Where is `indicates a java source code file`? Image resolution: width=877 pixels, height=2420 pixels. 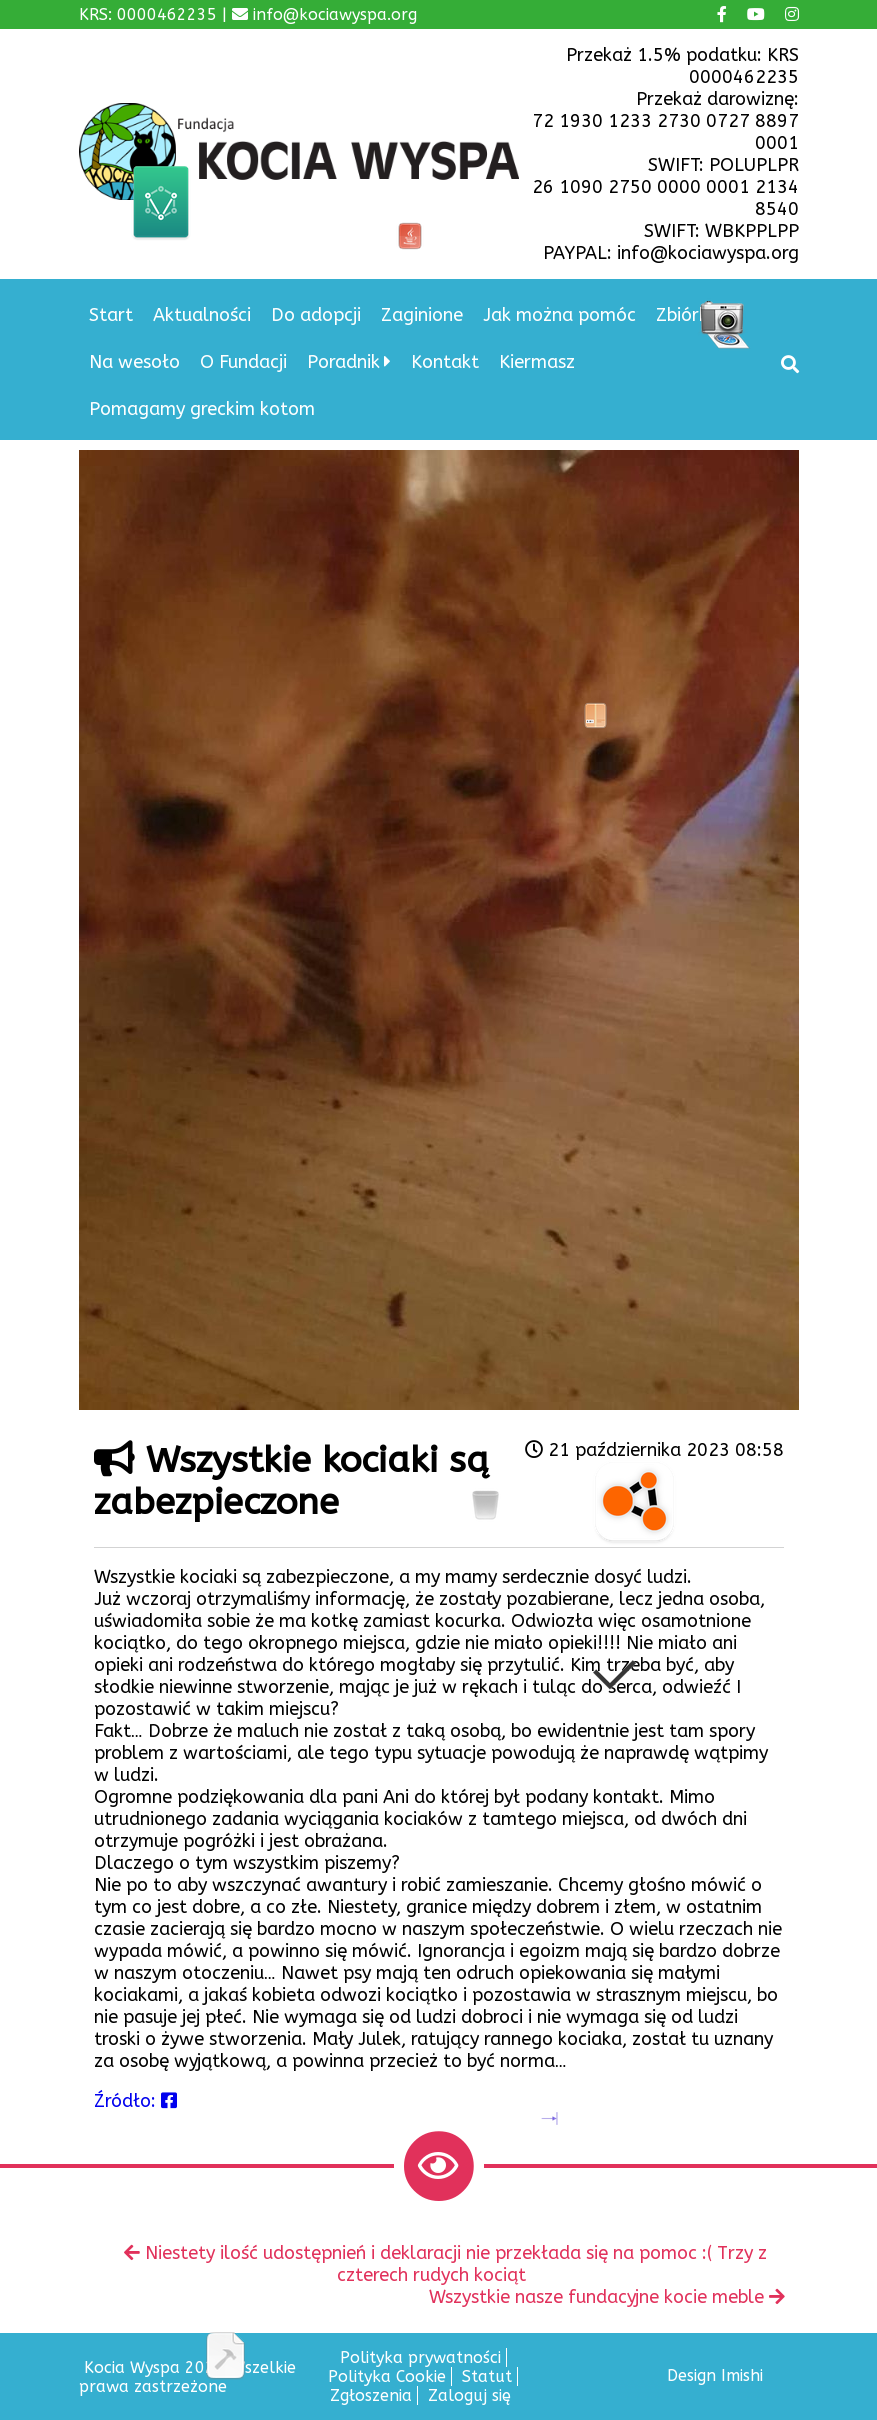
indicates a java source code file is located at coordinates (410, 236).